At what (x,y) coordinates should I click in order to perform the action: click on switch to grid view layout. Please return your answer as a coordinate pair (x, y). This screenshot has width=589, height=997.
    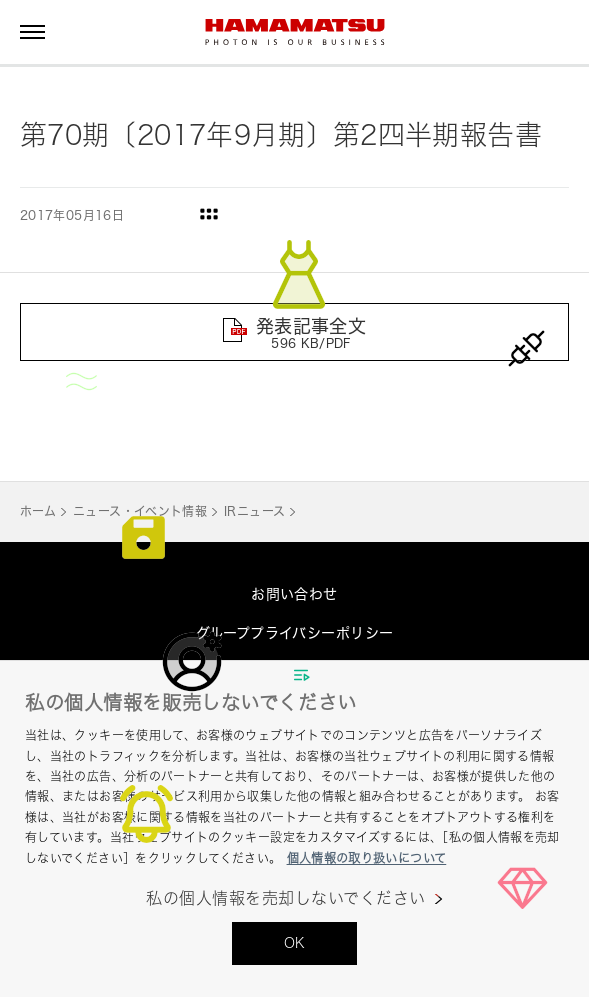
    Looking at the image, I should click on (209, 214).